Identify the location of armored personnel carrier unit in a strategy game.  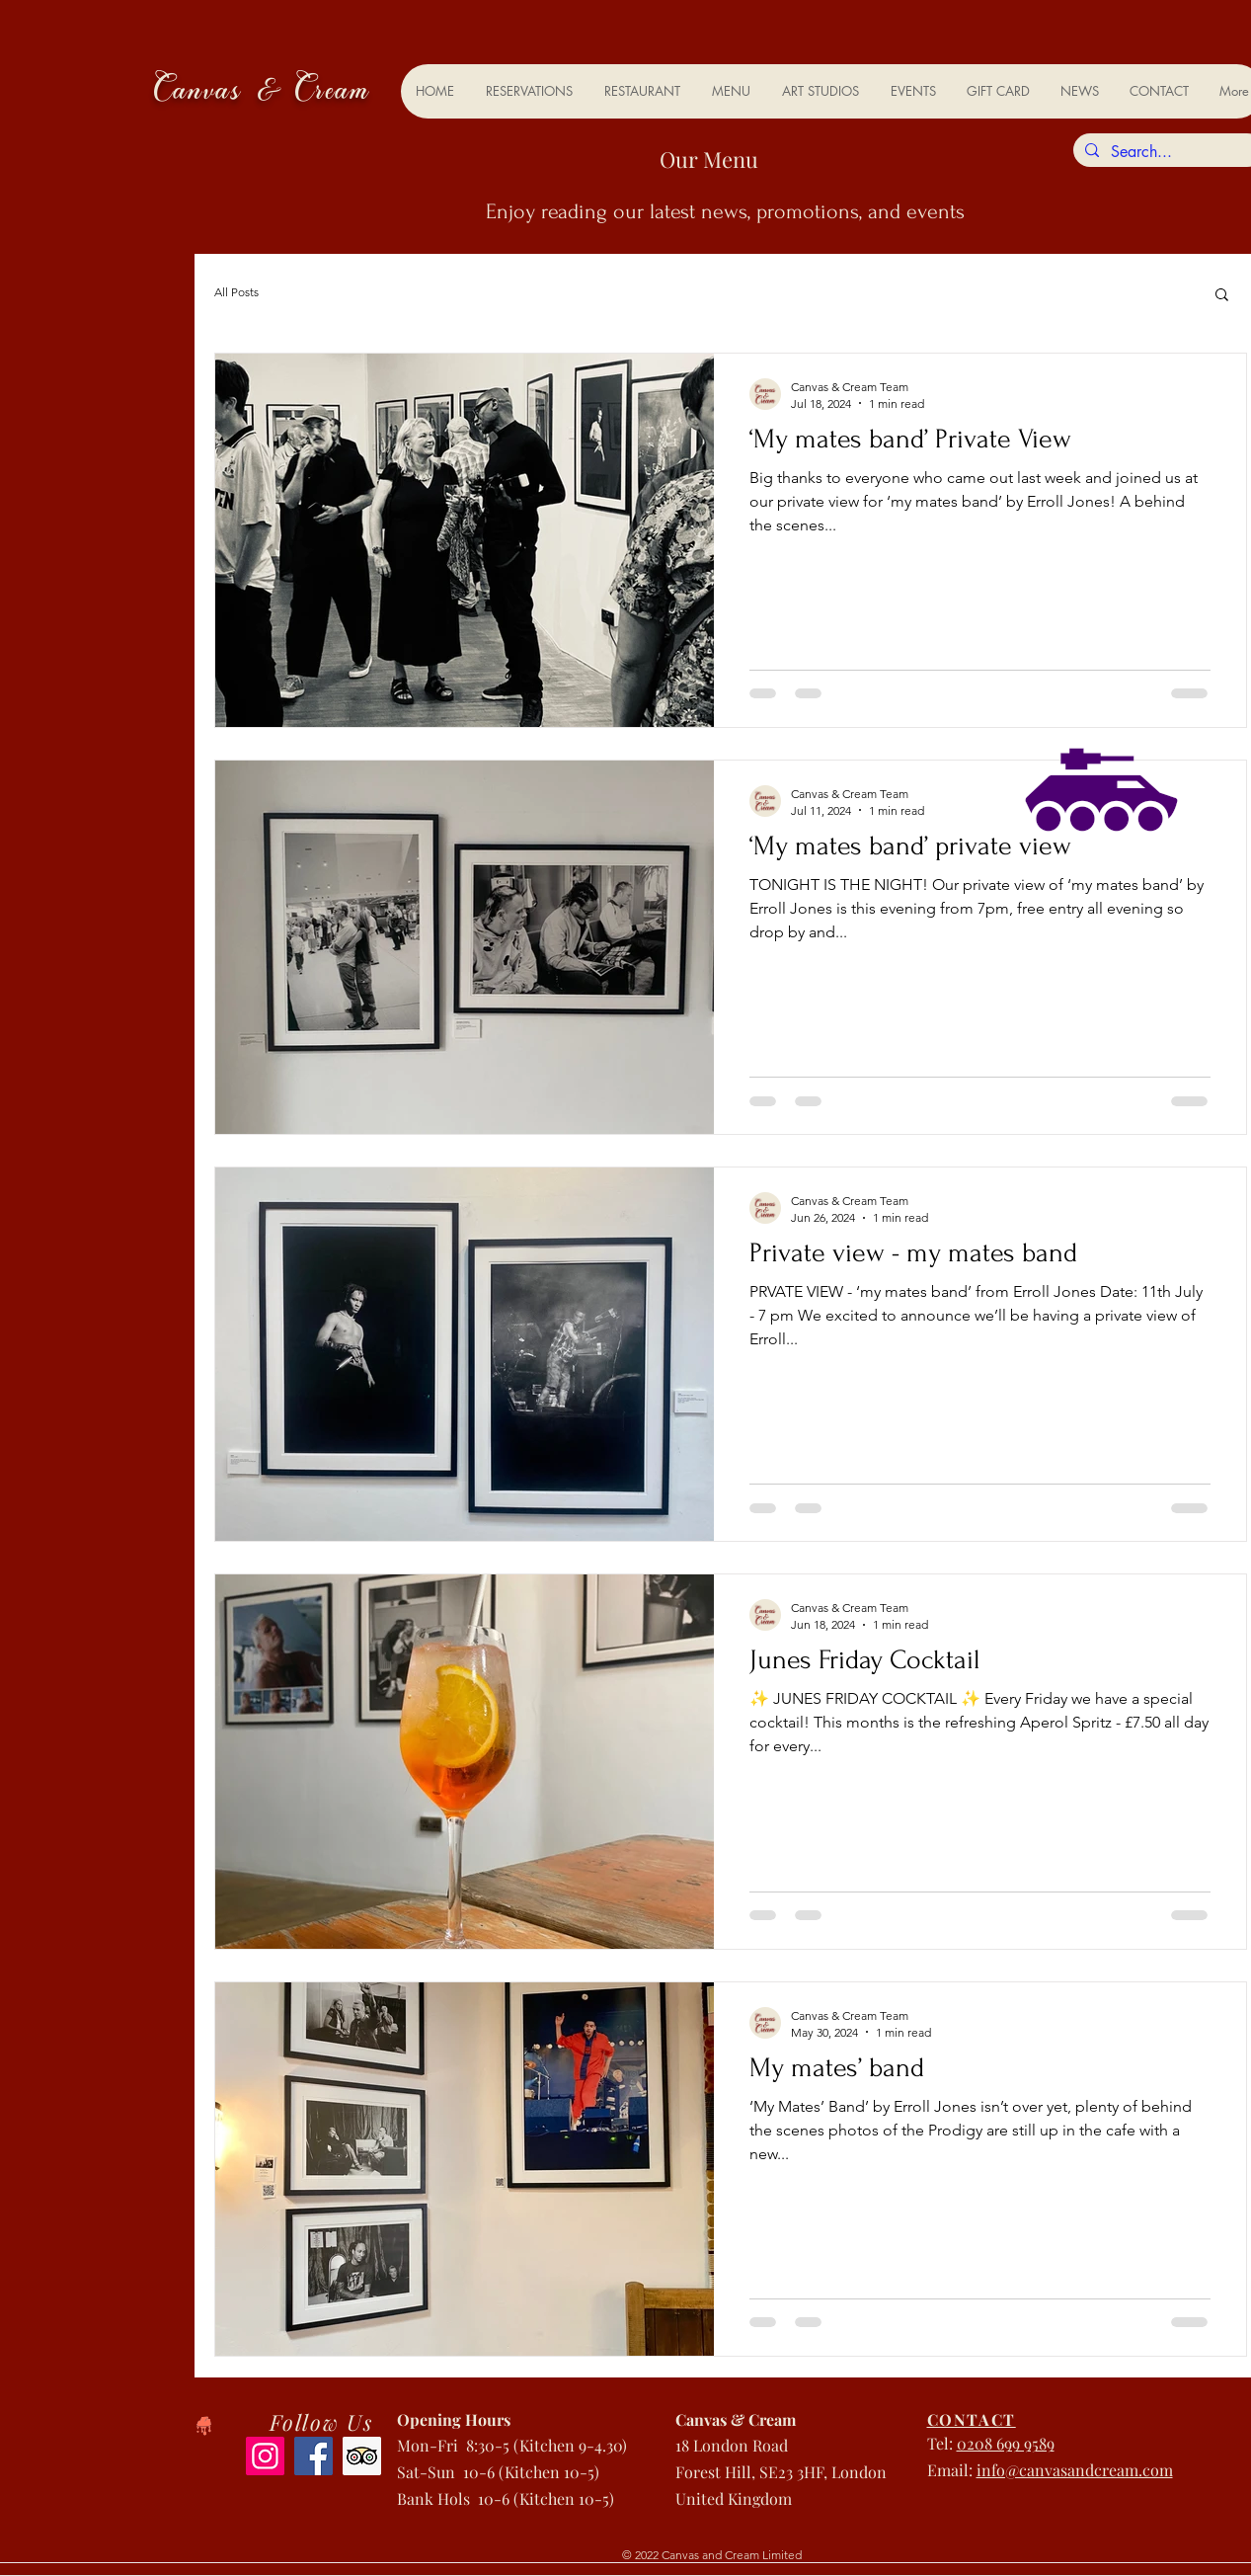
(1101, 789).